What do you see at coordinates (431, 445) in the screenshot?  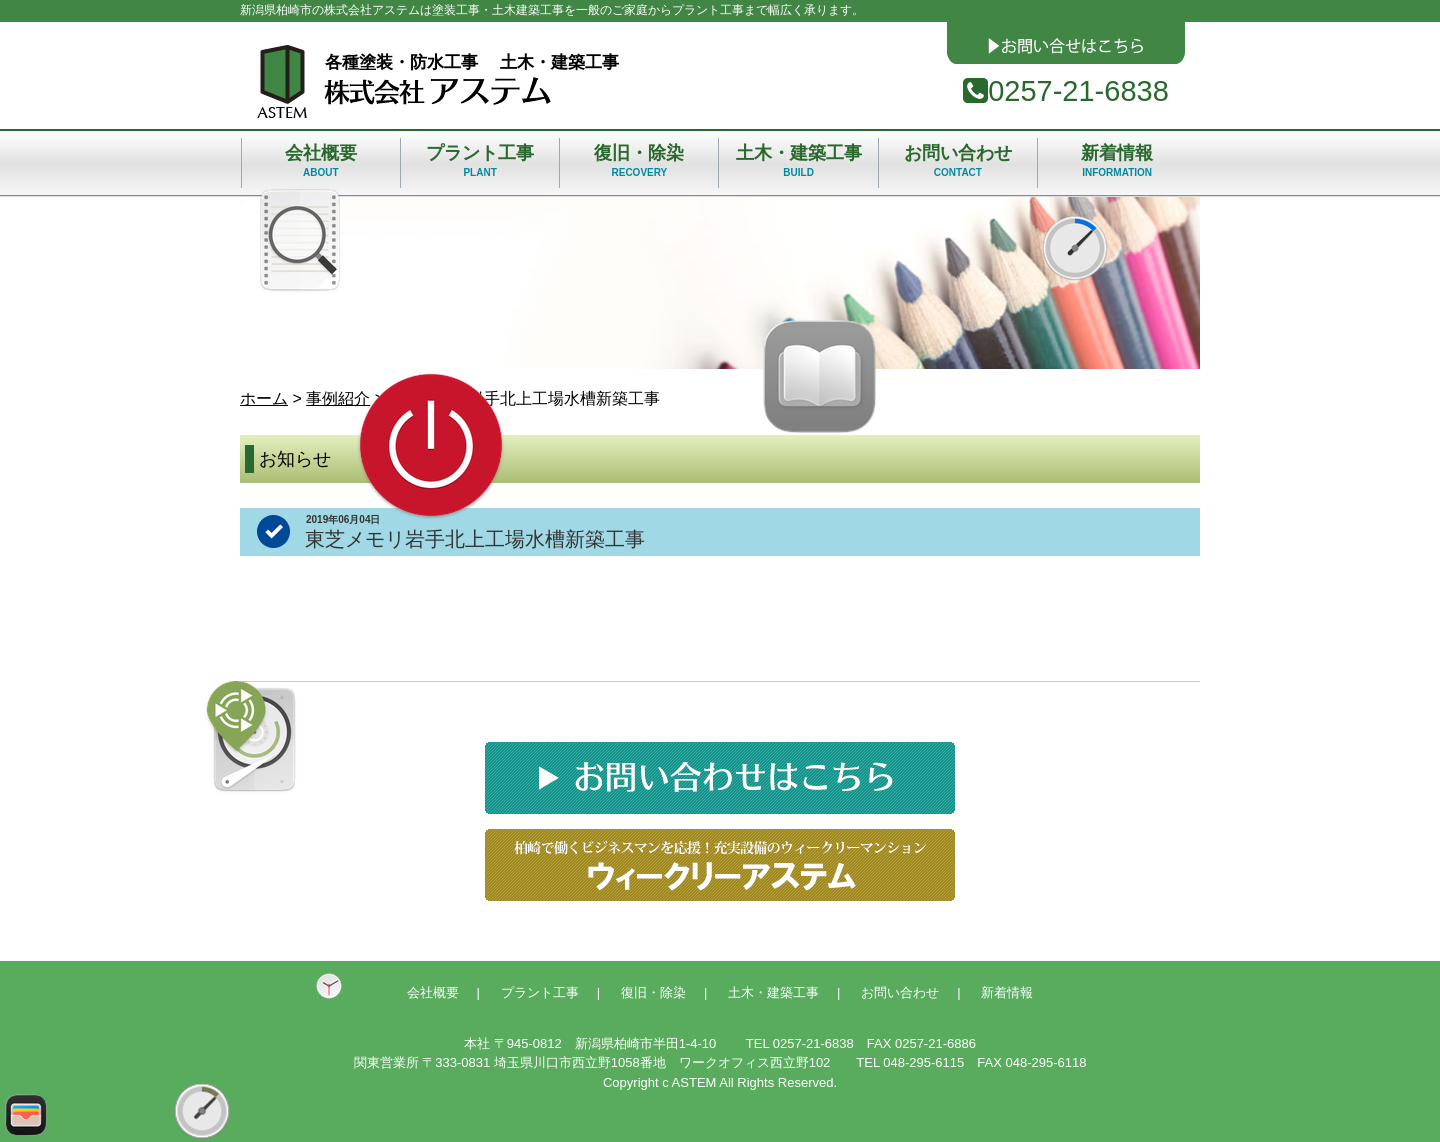 I see `shut down or power off the system` at bounding box center [431, 445].